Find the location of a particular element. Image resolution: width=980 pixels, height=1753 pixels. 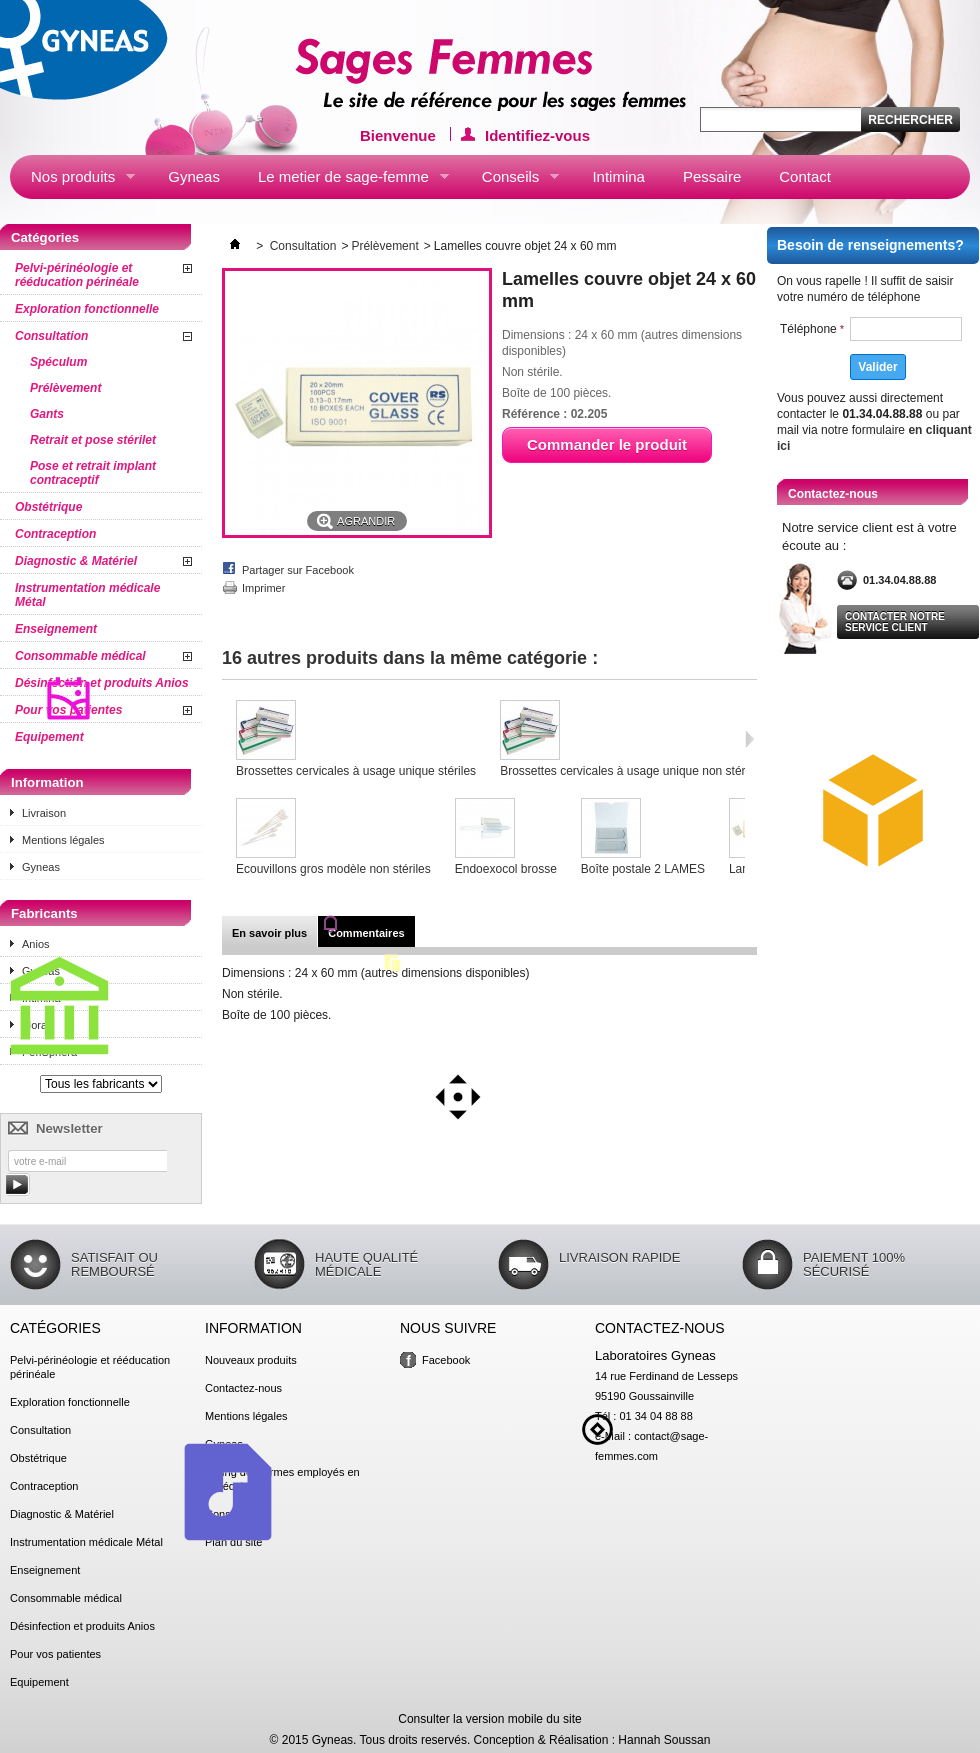

drag to reposition an element is located at coordinates (458, 1097).